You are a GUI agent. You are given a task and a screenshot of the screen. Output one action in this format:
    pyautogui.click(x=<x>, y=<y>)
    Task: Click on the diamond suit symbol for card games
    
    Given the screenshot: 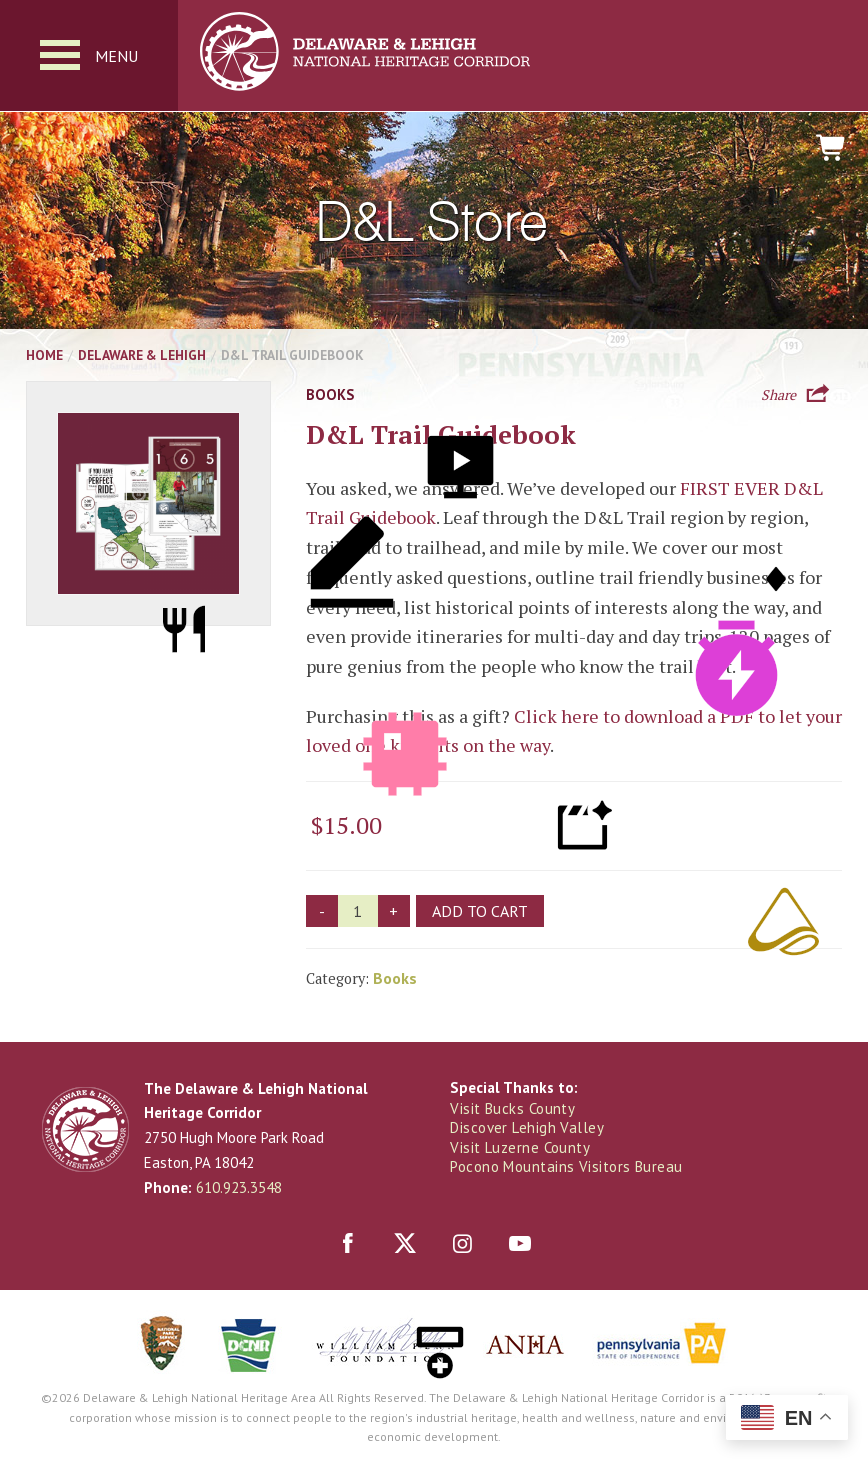 What is the action you would take?
    pyautogui.click(x=776, y=579)
    